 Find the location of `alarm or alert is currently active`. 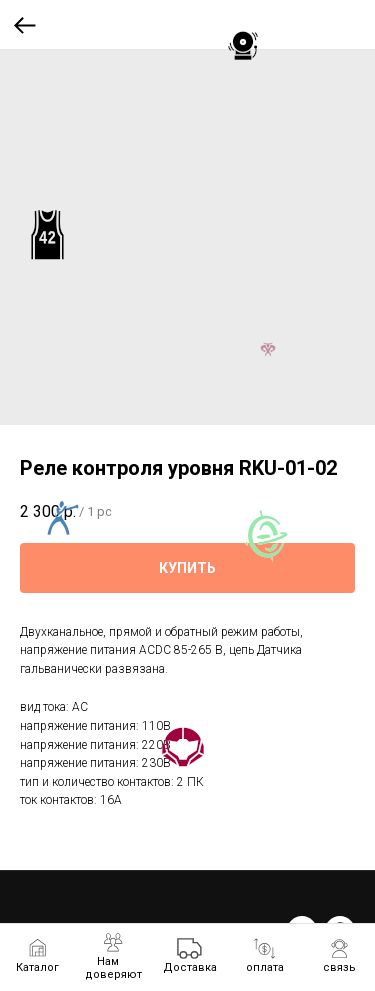

alarm or alert is currently active is located at coordinates (243, 45).